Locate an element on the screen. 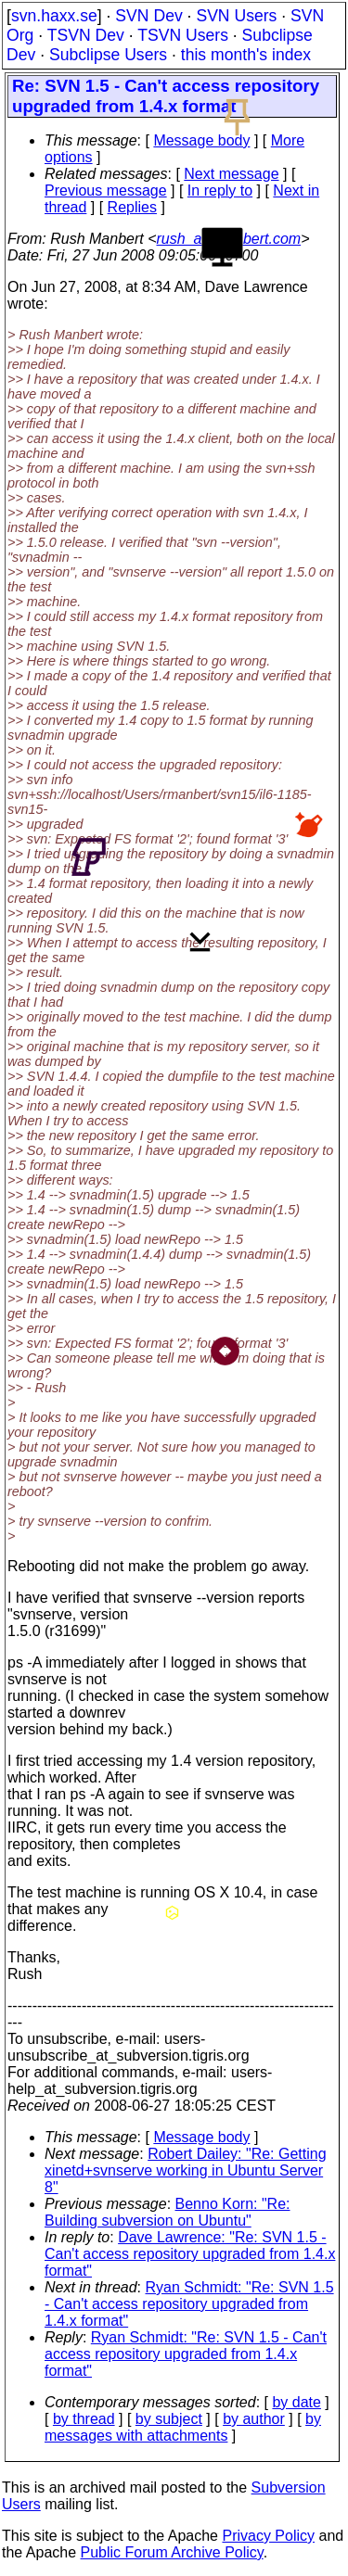  view NFT collection or digital assets is located at coordinates (172, 1912).